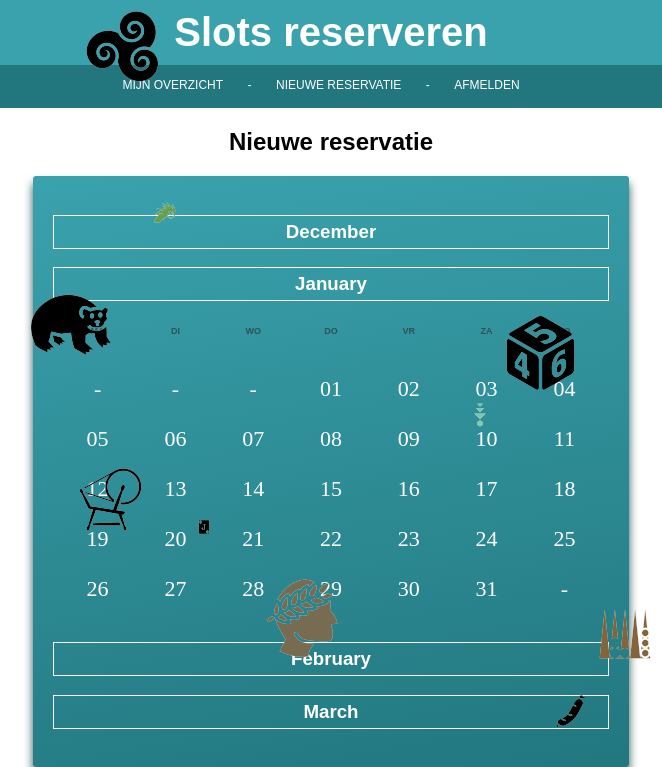 This screenshot has width=662, height=767. What do you see at coordinates (625, 633) in the screenshot?
I see `play backgammon` at bounding box center [625, 633].